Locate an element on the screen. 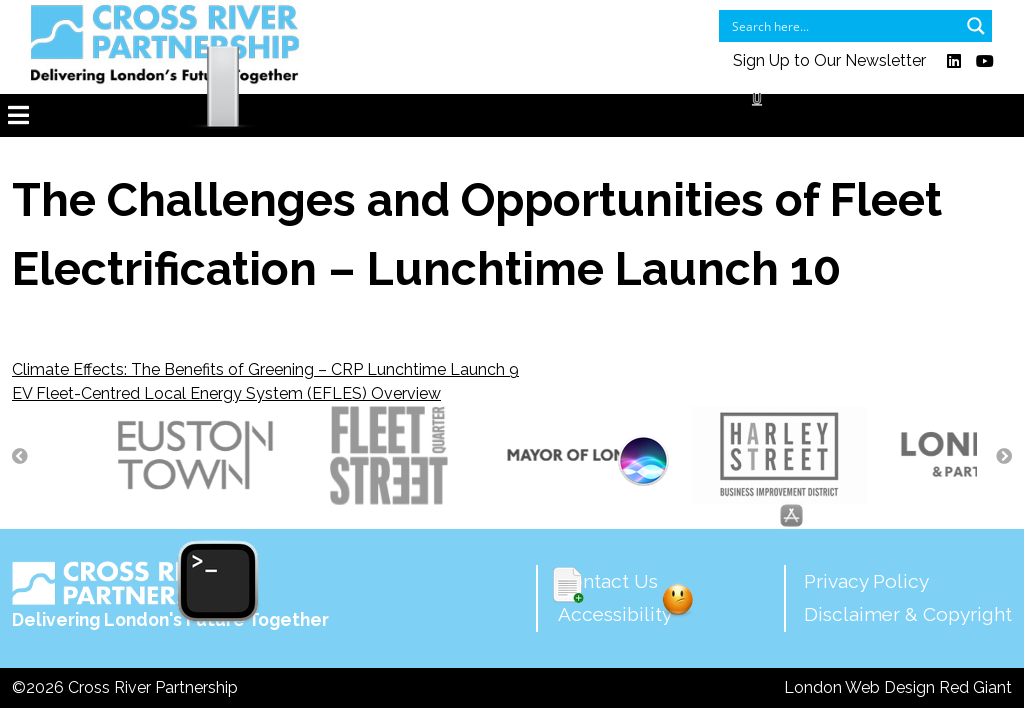 This screenshot has width=1024, height=720. apply underline formatting to selected text is located at coordinates (757, 99).